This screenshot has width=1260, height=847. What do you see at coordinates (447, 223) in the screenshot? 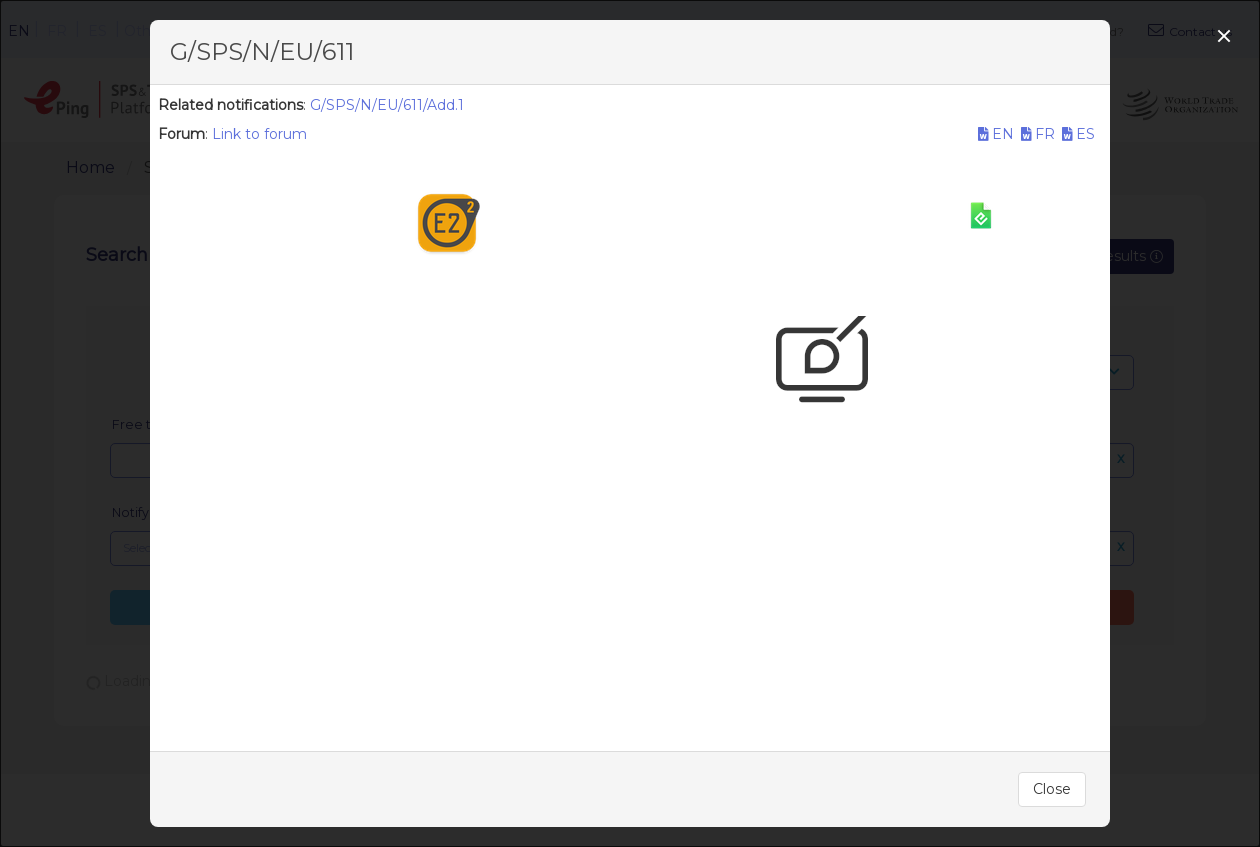
I see `launch Half-Life 2: Episode 2` at bounding box center [447, 223].